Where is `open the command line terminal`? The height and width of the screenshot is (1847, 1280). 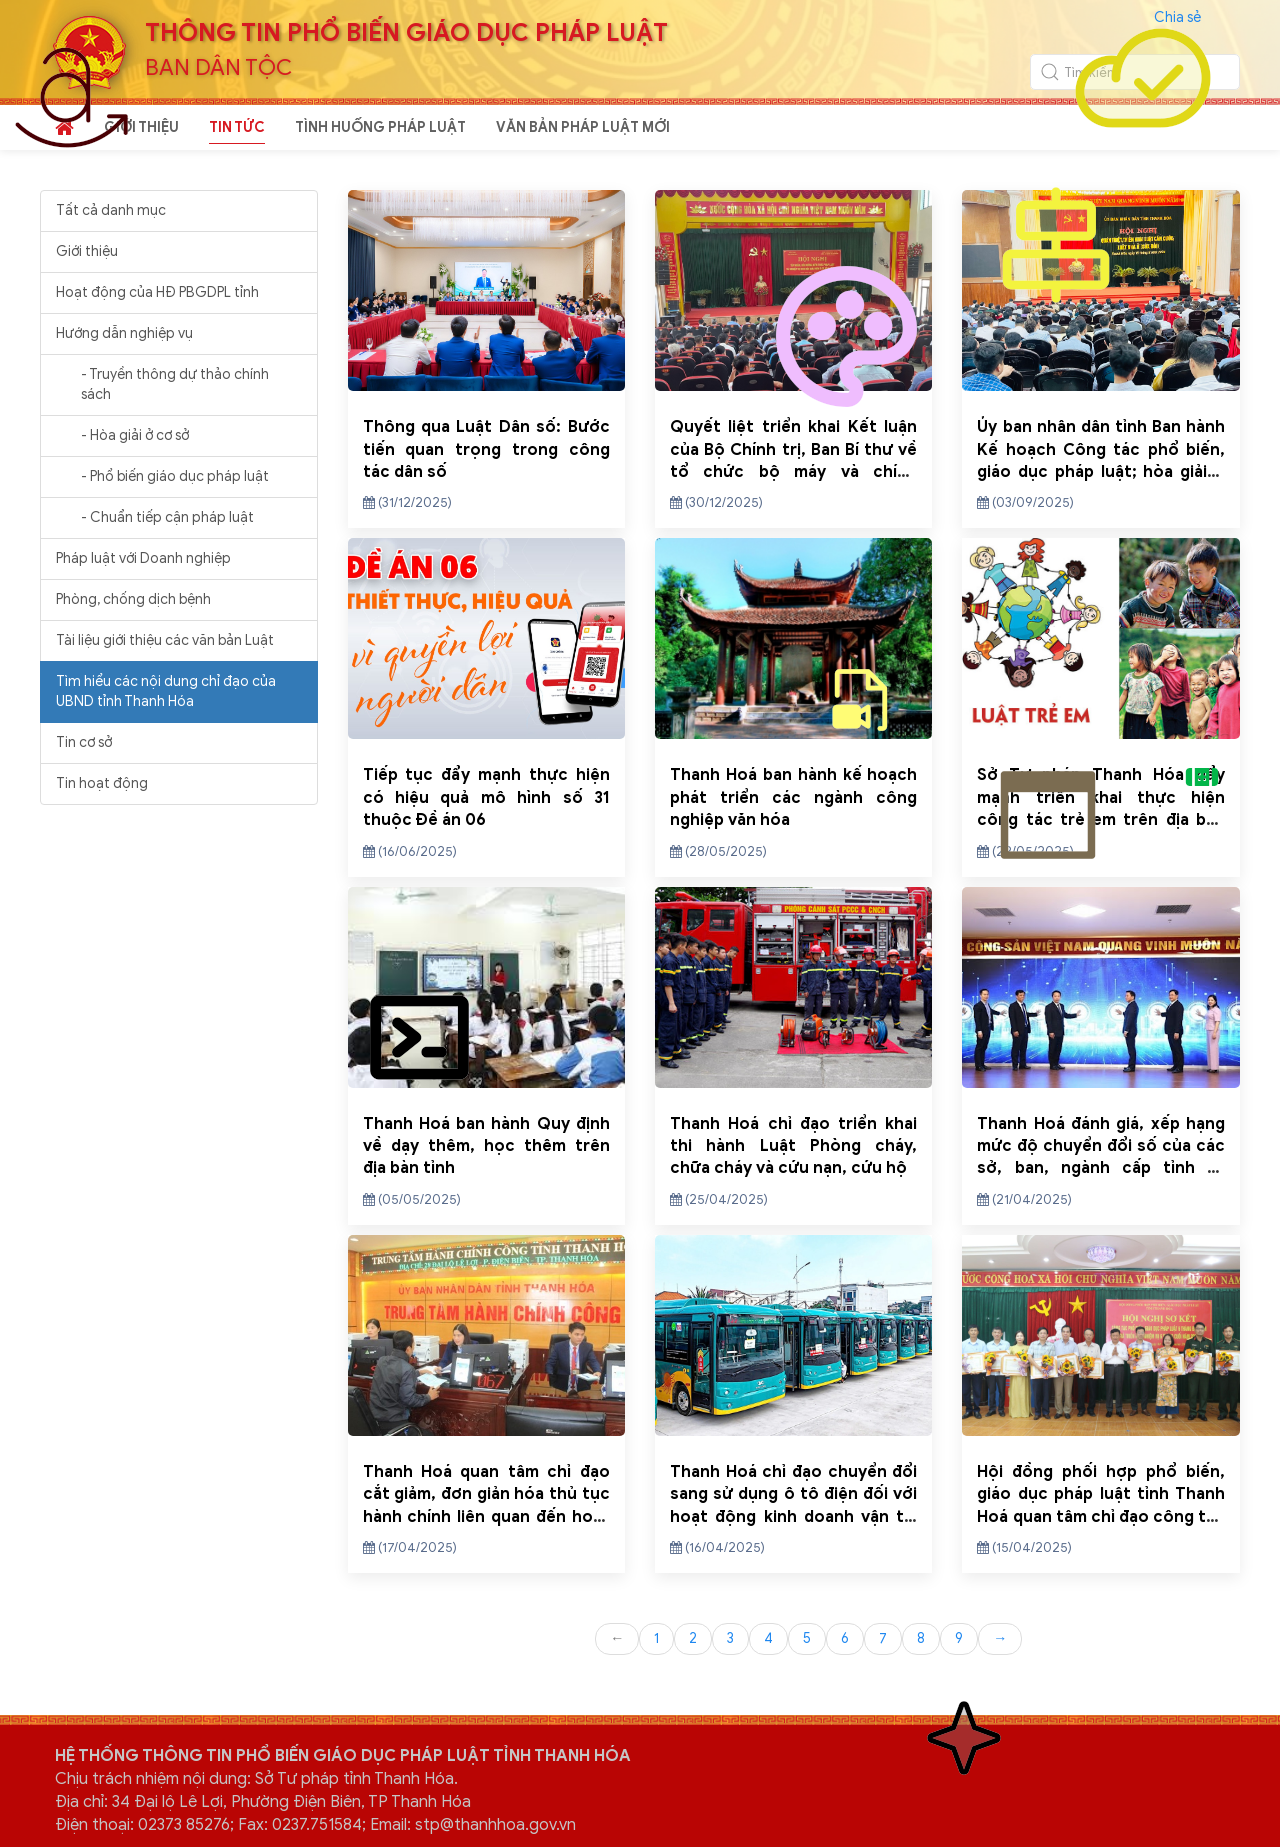 open the command line terminal is located at coordinates (419, 1037).